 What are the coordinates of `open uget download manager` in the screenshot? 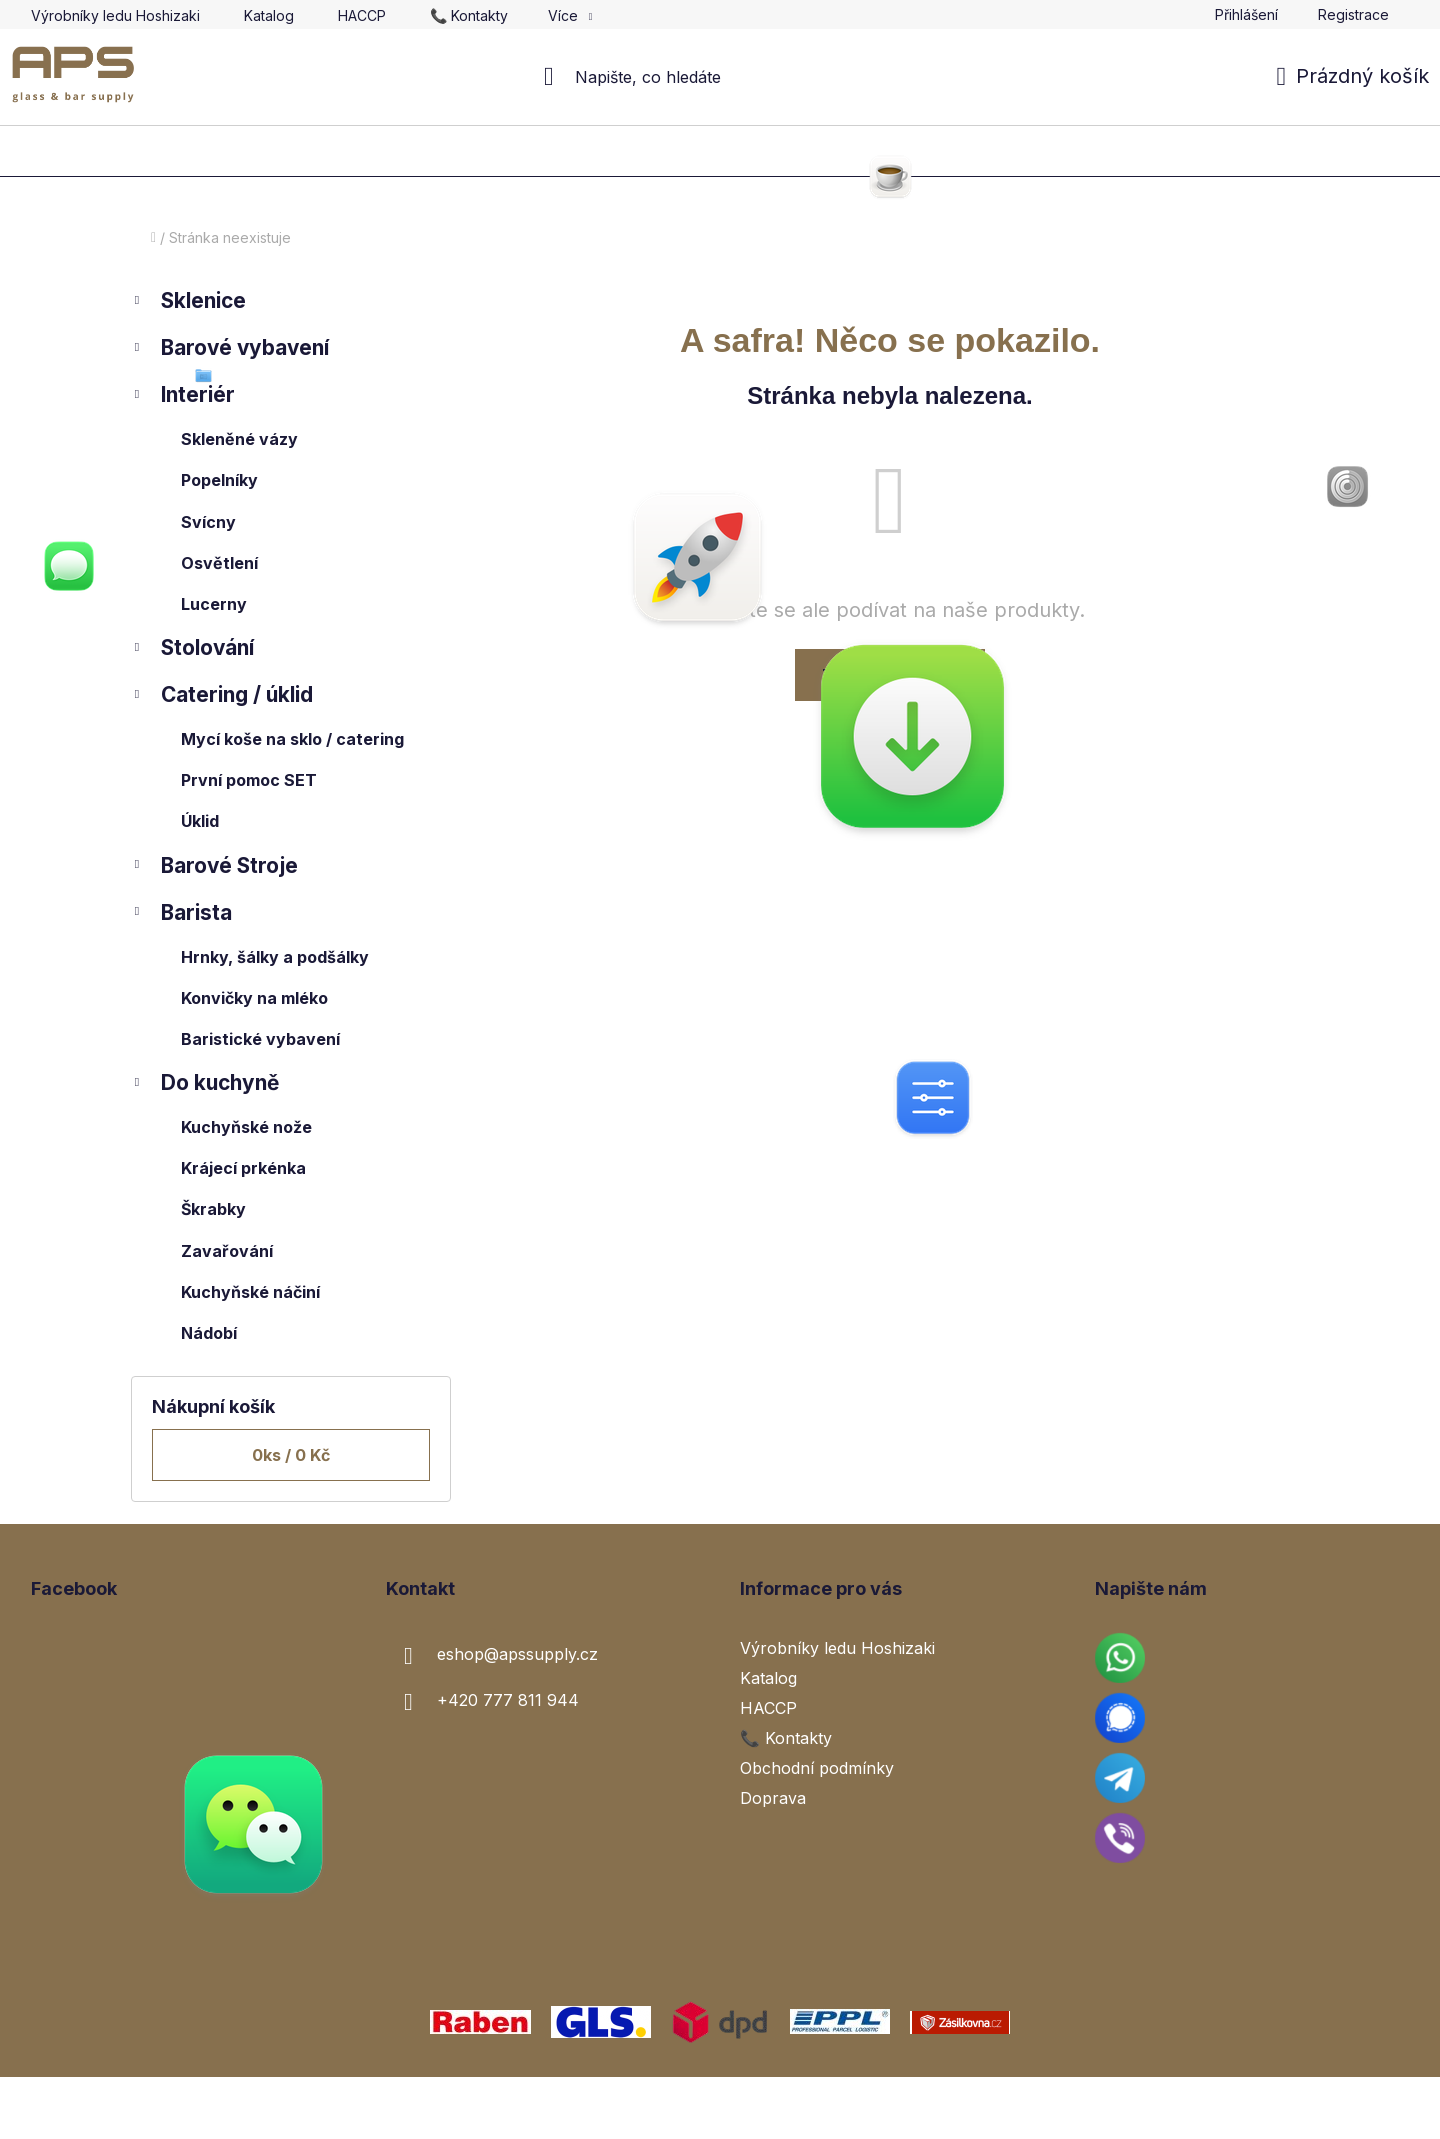 It's located at (912, 736).